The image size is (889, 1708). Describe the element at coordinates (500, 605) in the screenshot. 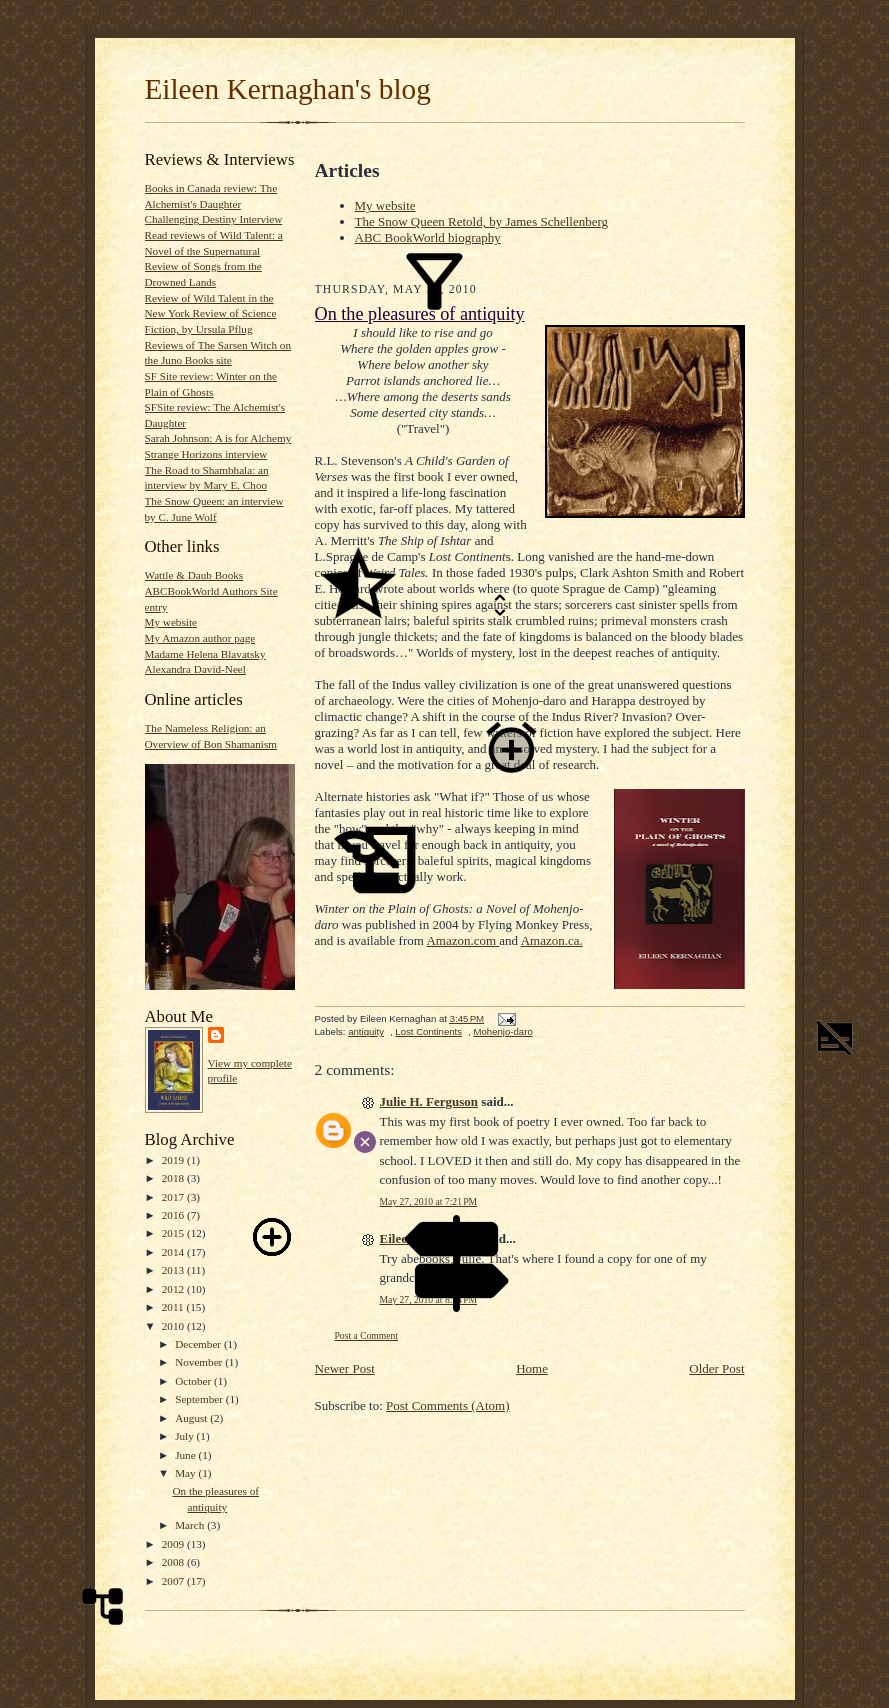

I see `expand to show more content` at that location.